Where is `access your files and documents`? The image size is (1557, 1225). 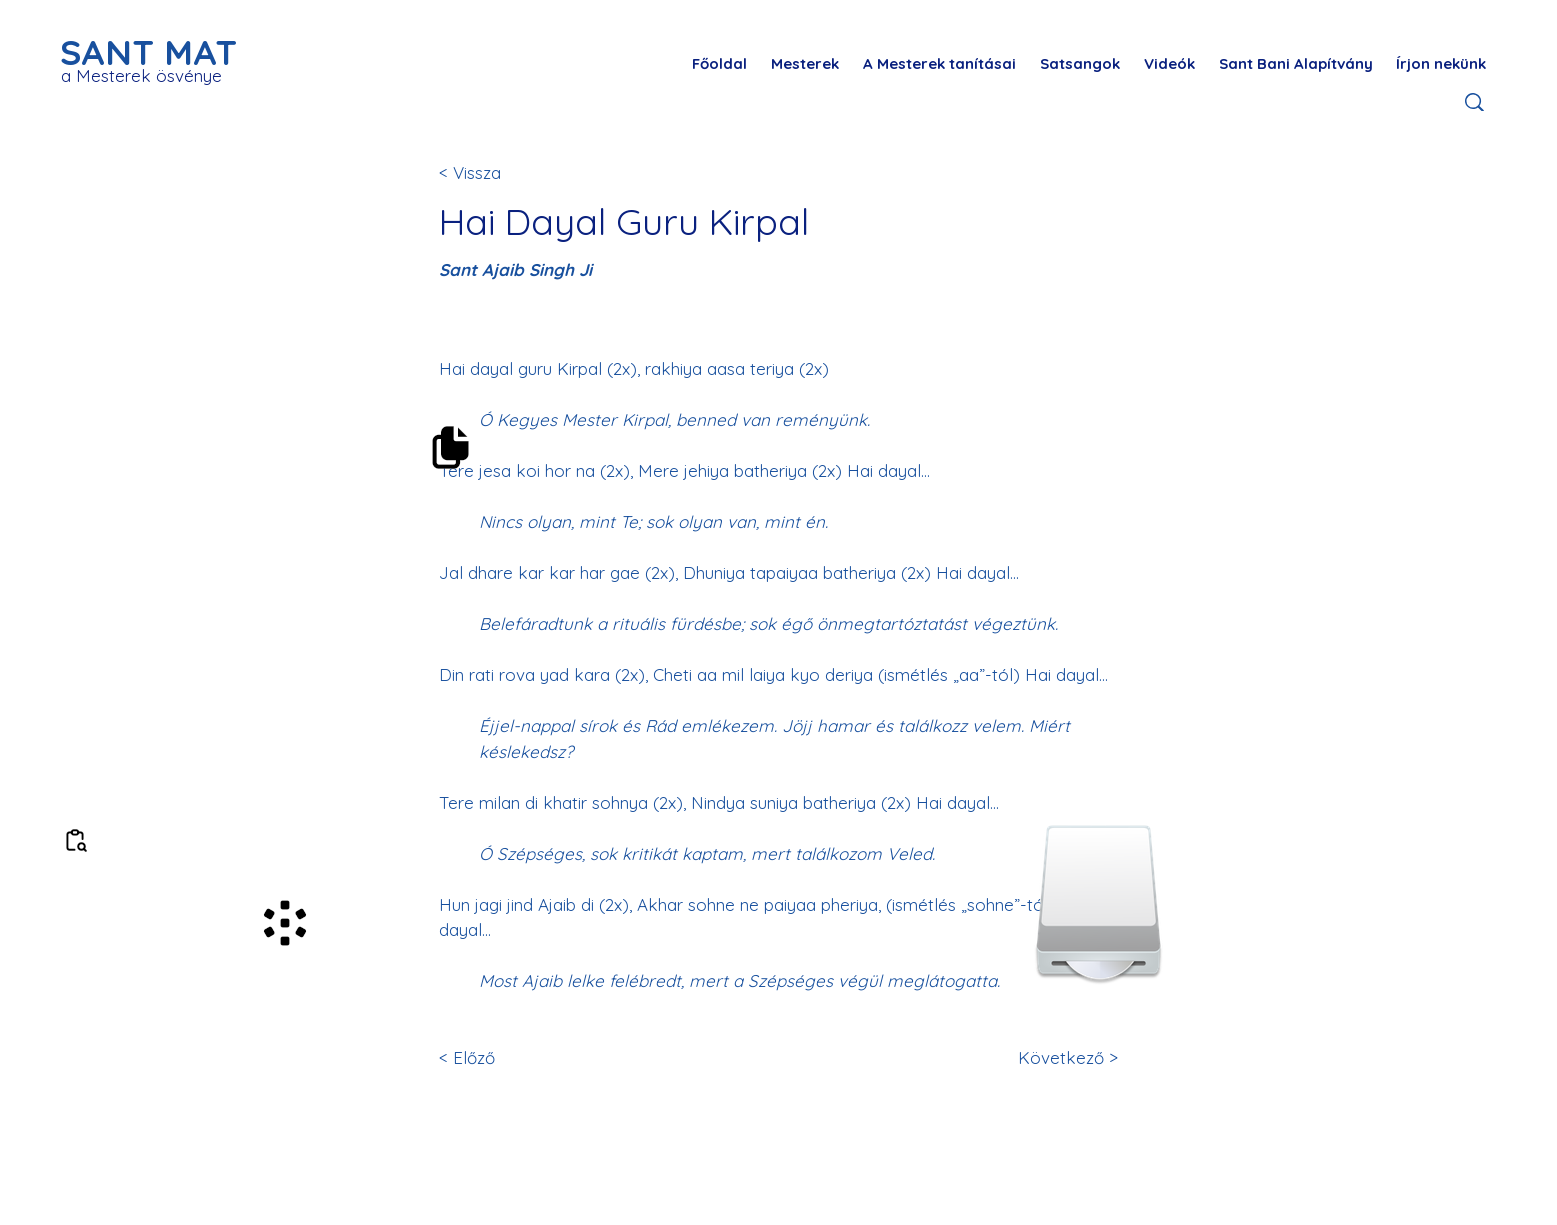 access your files and documents is located at coordinates (449, 447).